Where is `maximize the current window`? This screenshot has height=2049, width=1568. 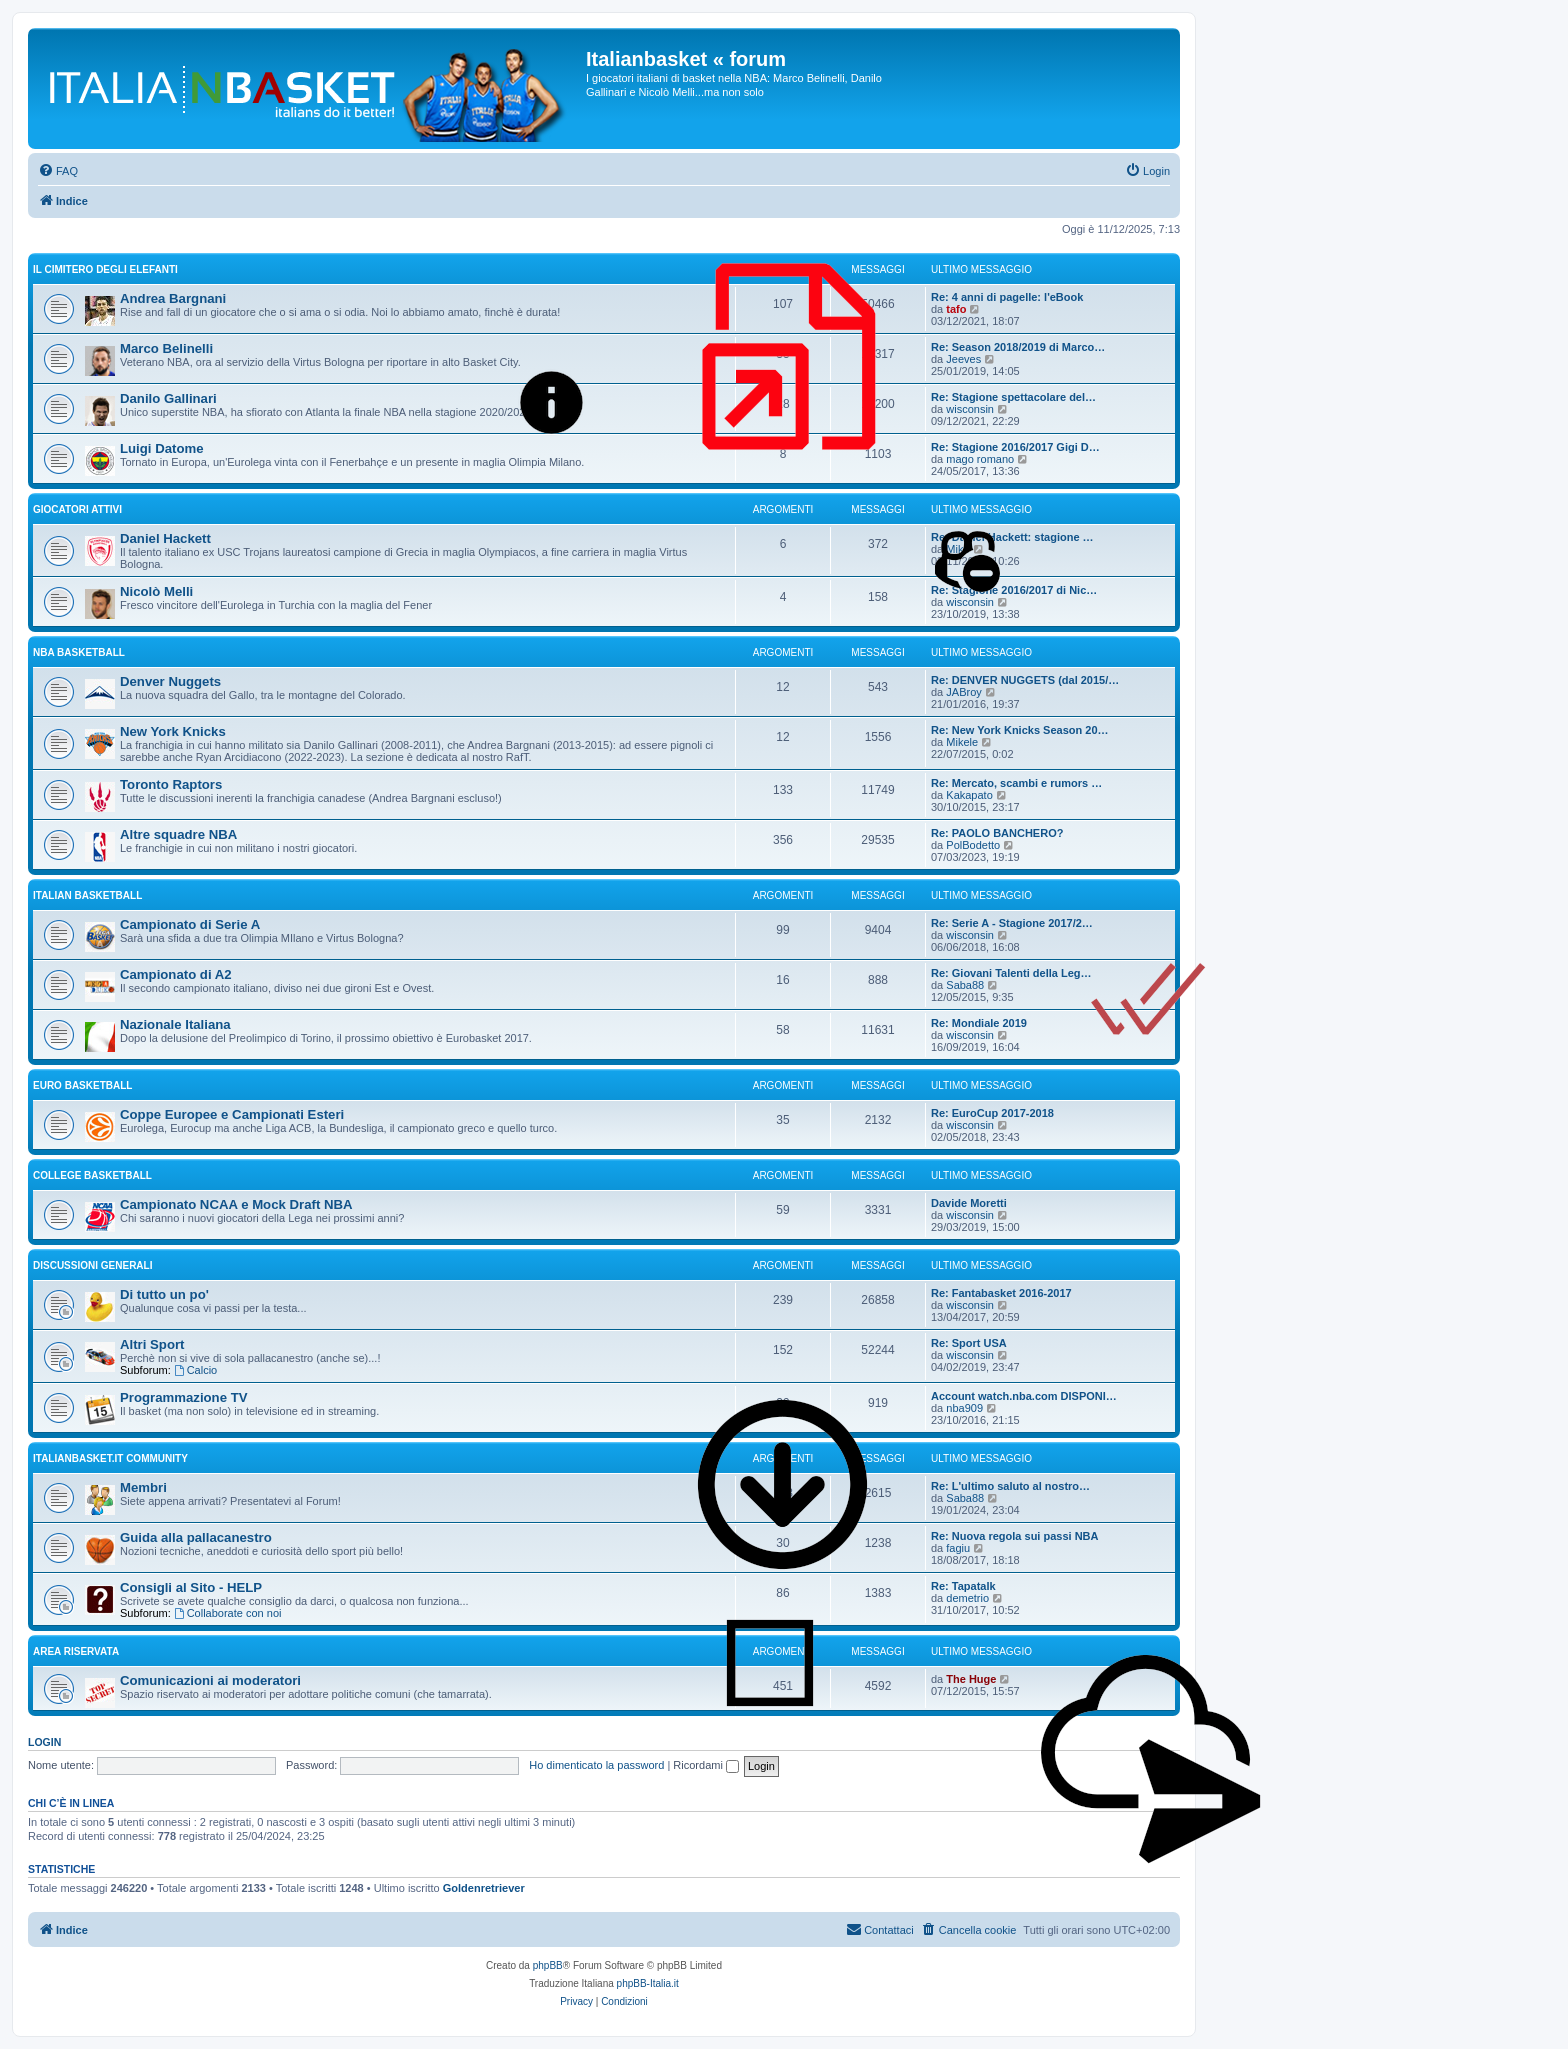 maximize the current window is located at coordinates (770, 1663).